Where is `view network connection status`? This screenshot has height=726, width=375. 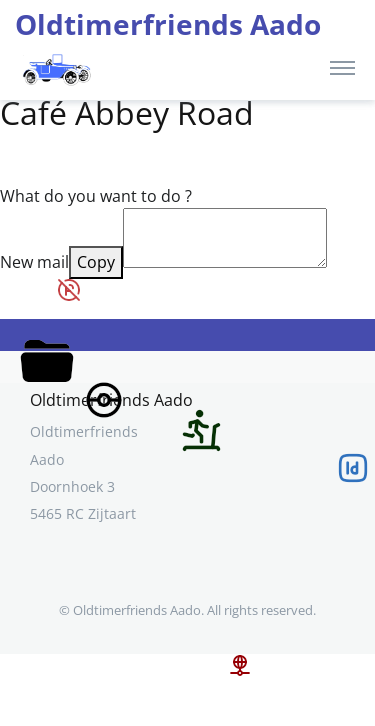
view network connection status is located at coordinates (240, 665).